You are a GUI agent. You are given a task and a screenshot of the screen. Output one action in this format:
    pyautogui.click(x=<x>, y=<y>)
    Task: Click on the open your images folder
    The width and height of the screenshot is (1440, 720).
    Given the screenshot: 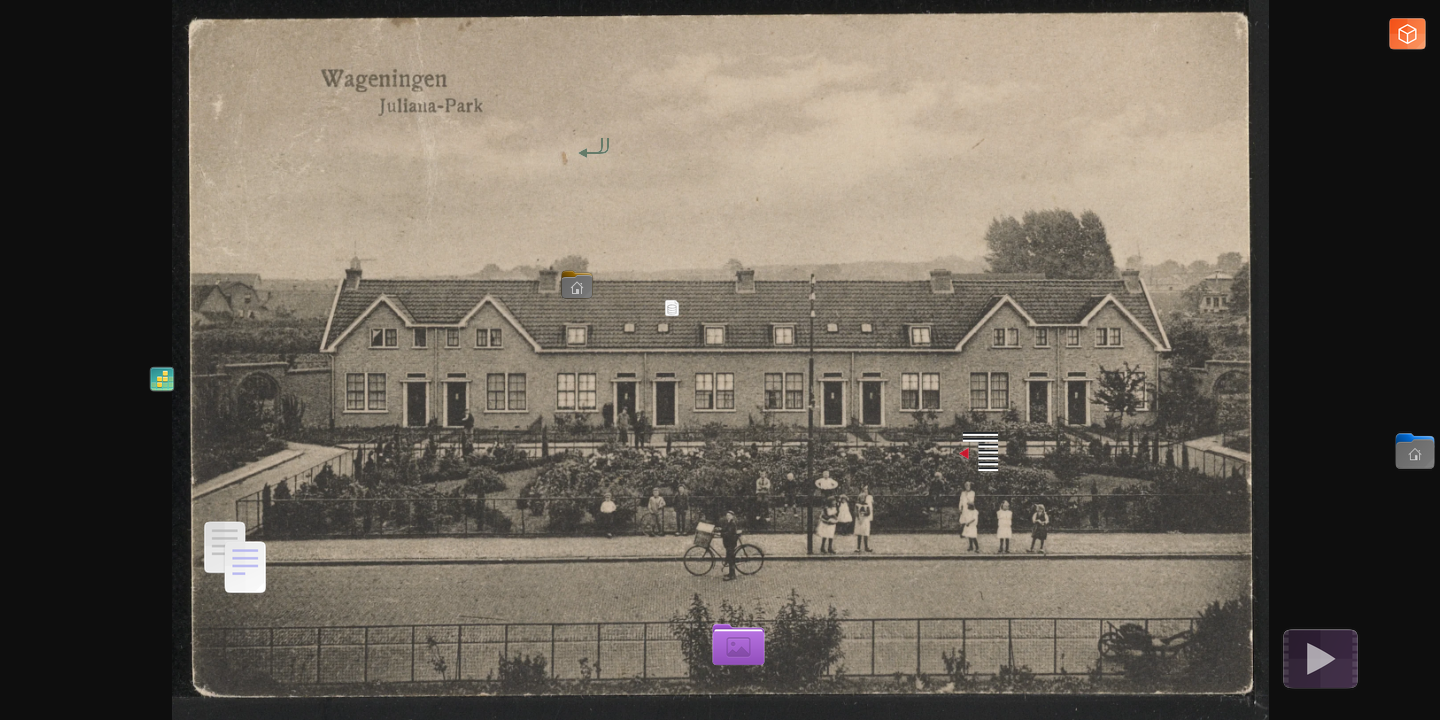 What is the action you would take?
    pyautogui.click(x=738, y=644)
    